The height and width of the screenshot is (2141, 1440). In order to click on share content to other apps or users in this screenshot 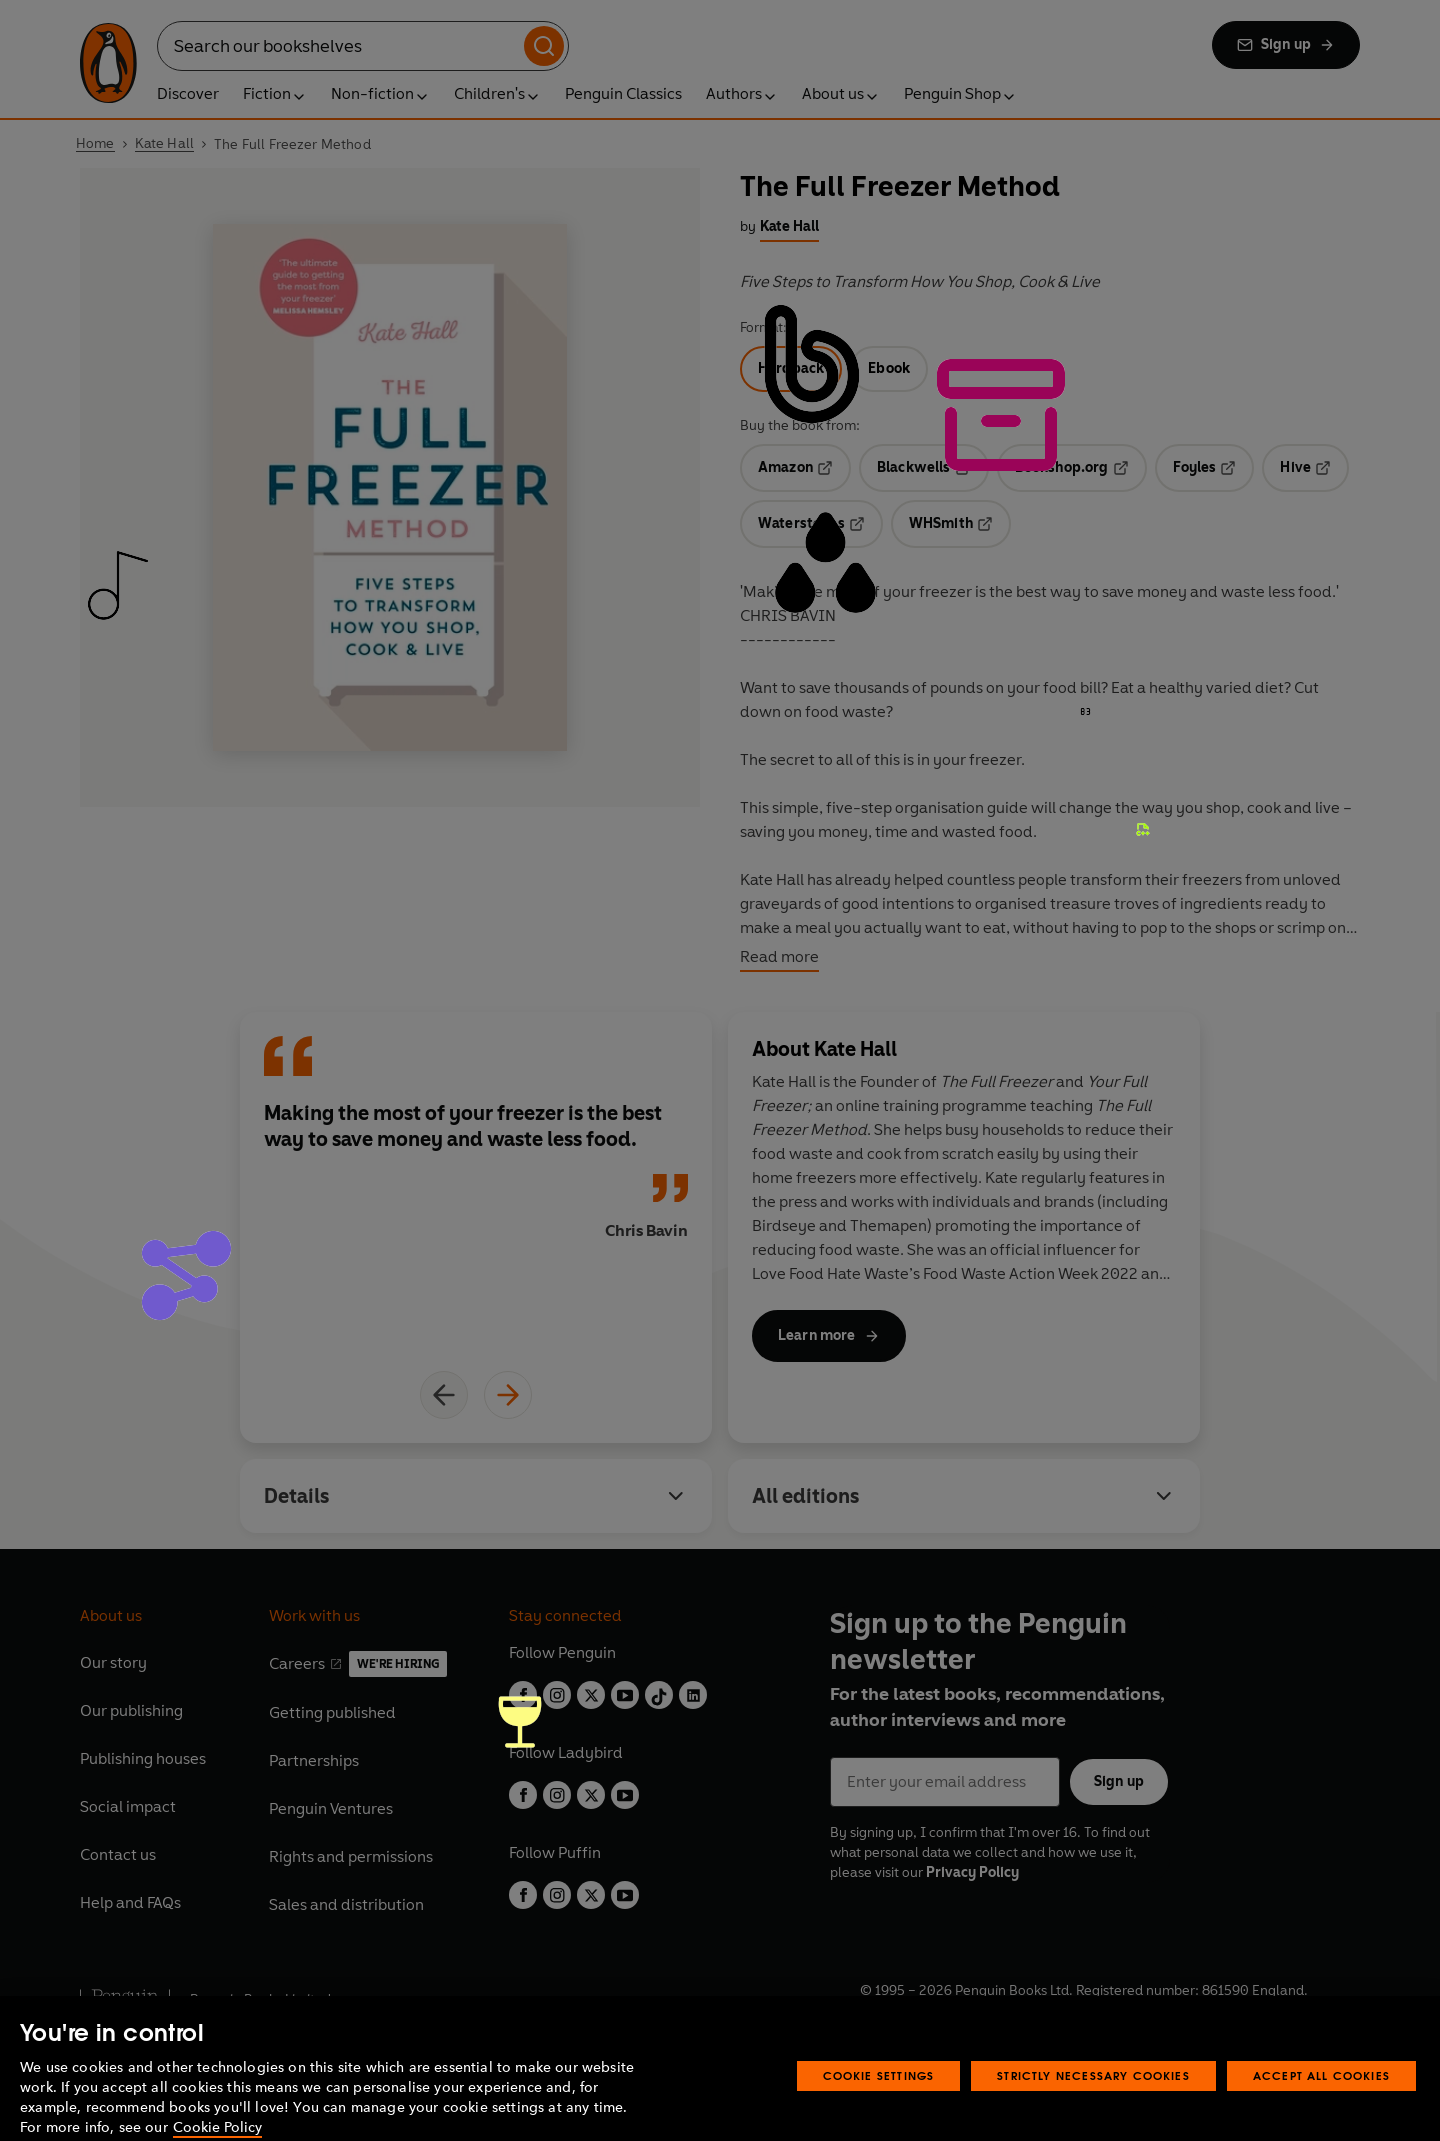, I will do `click(186, 1275)`.